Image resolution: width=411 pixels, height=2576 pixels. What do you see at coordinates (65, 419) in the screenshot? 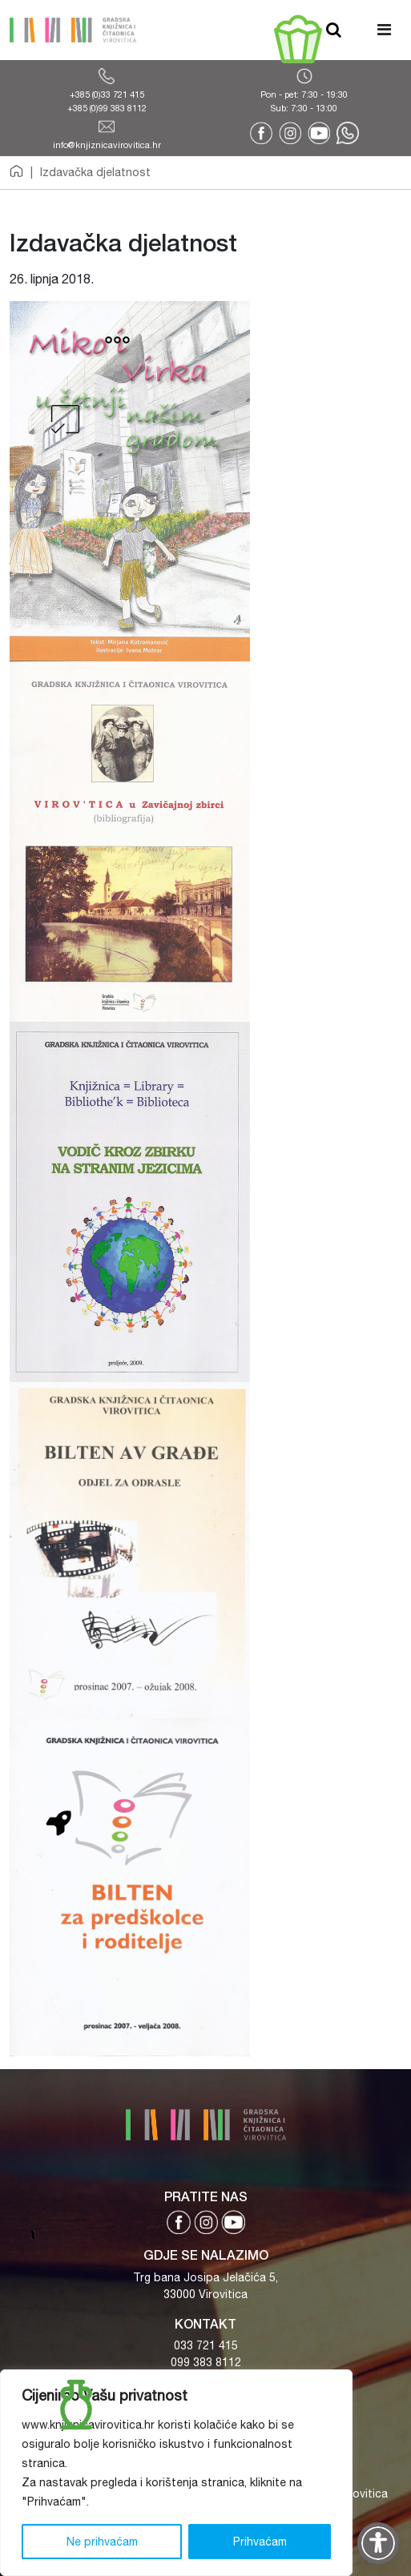
I see `mark task as complete` at bounding box center [65, 419].